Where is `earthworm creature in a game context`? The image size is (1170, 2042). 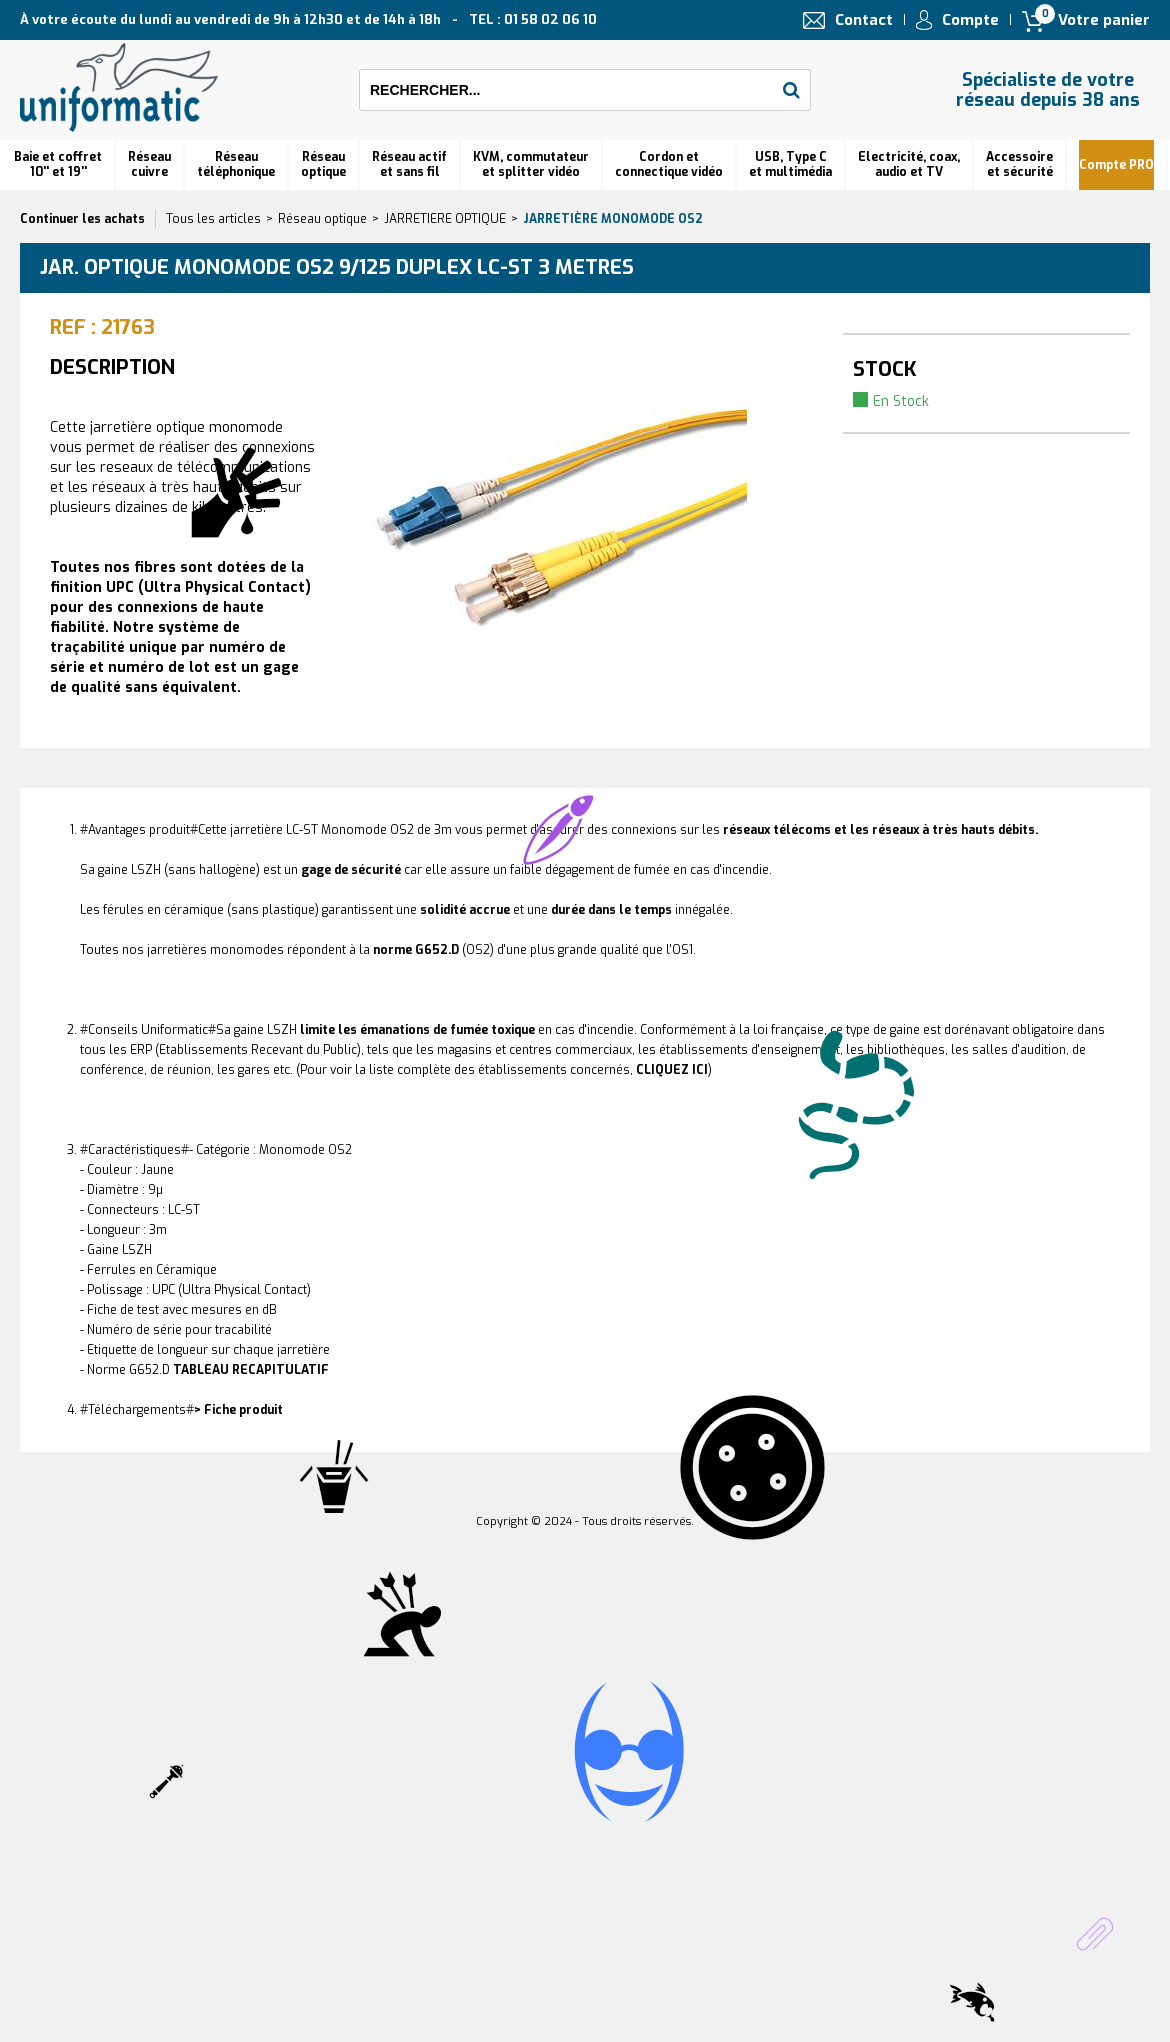
earthworm creature in a game context is located at coordinates (854, 1104).